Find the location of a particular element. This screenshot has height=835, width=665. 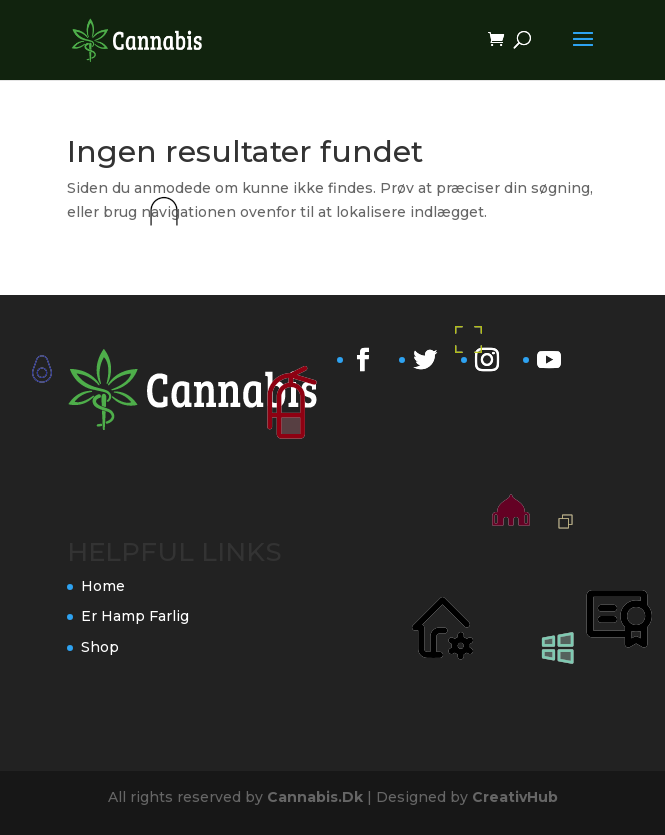

copy to clipboard is located at coordinates (565, 521).